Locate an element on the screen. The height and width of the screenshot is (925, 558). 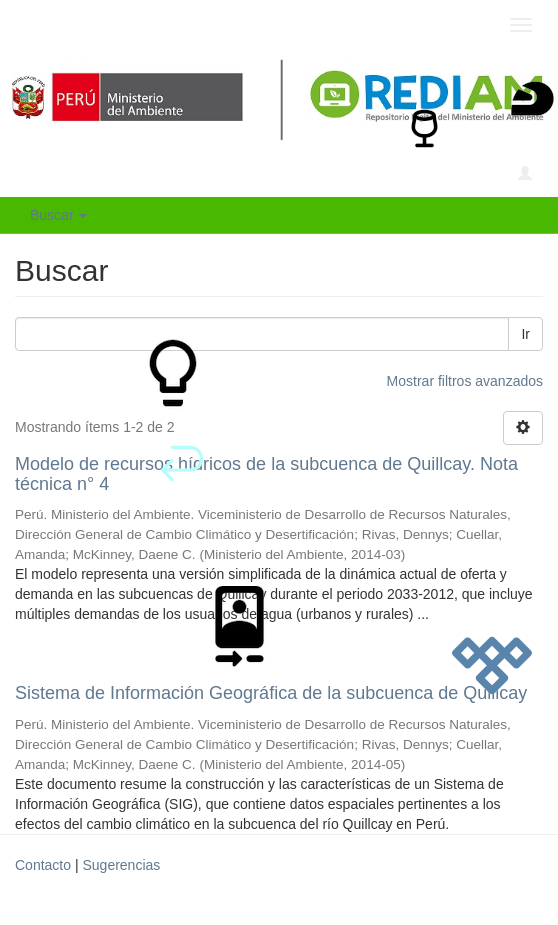
switch to front-facing camera is located at coordinates (239, 627).